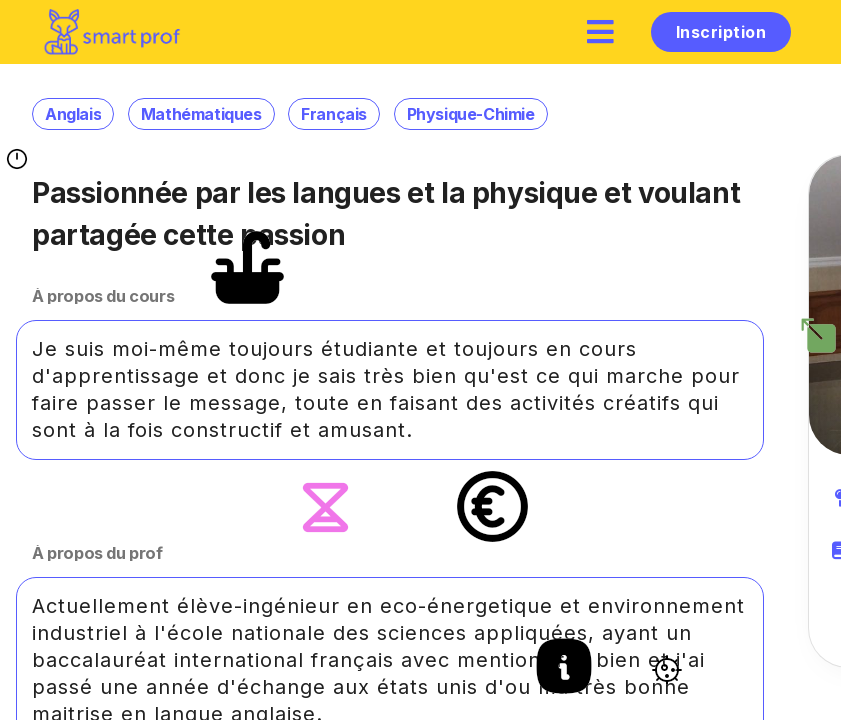  I want to click on indicates kitchen or bathroom facilities, so click(247, 267).